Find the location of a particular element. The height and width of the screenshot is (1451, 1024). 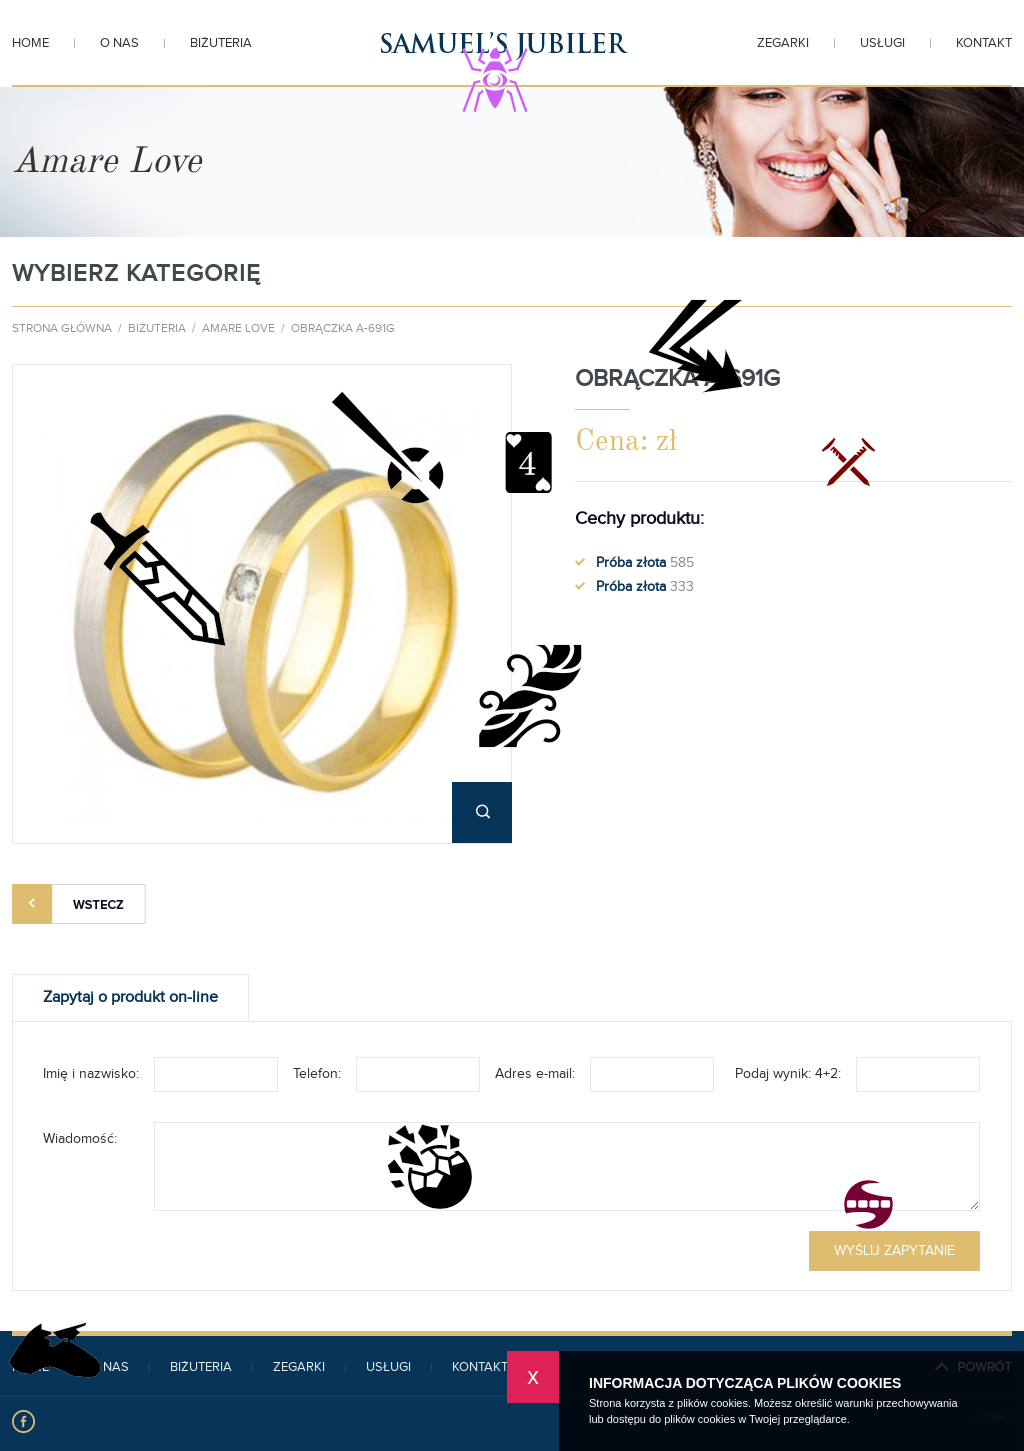

indicates a destructible object or breakable item is located at coordinates (430, 1167).